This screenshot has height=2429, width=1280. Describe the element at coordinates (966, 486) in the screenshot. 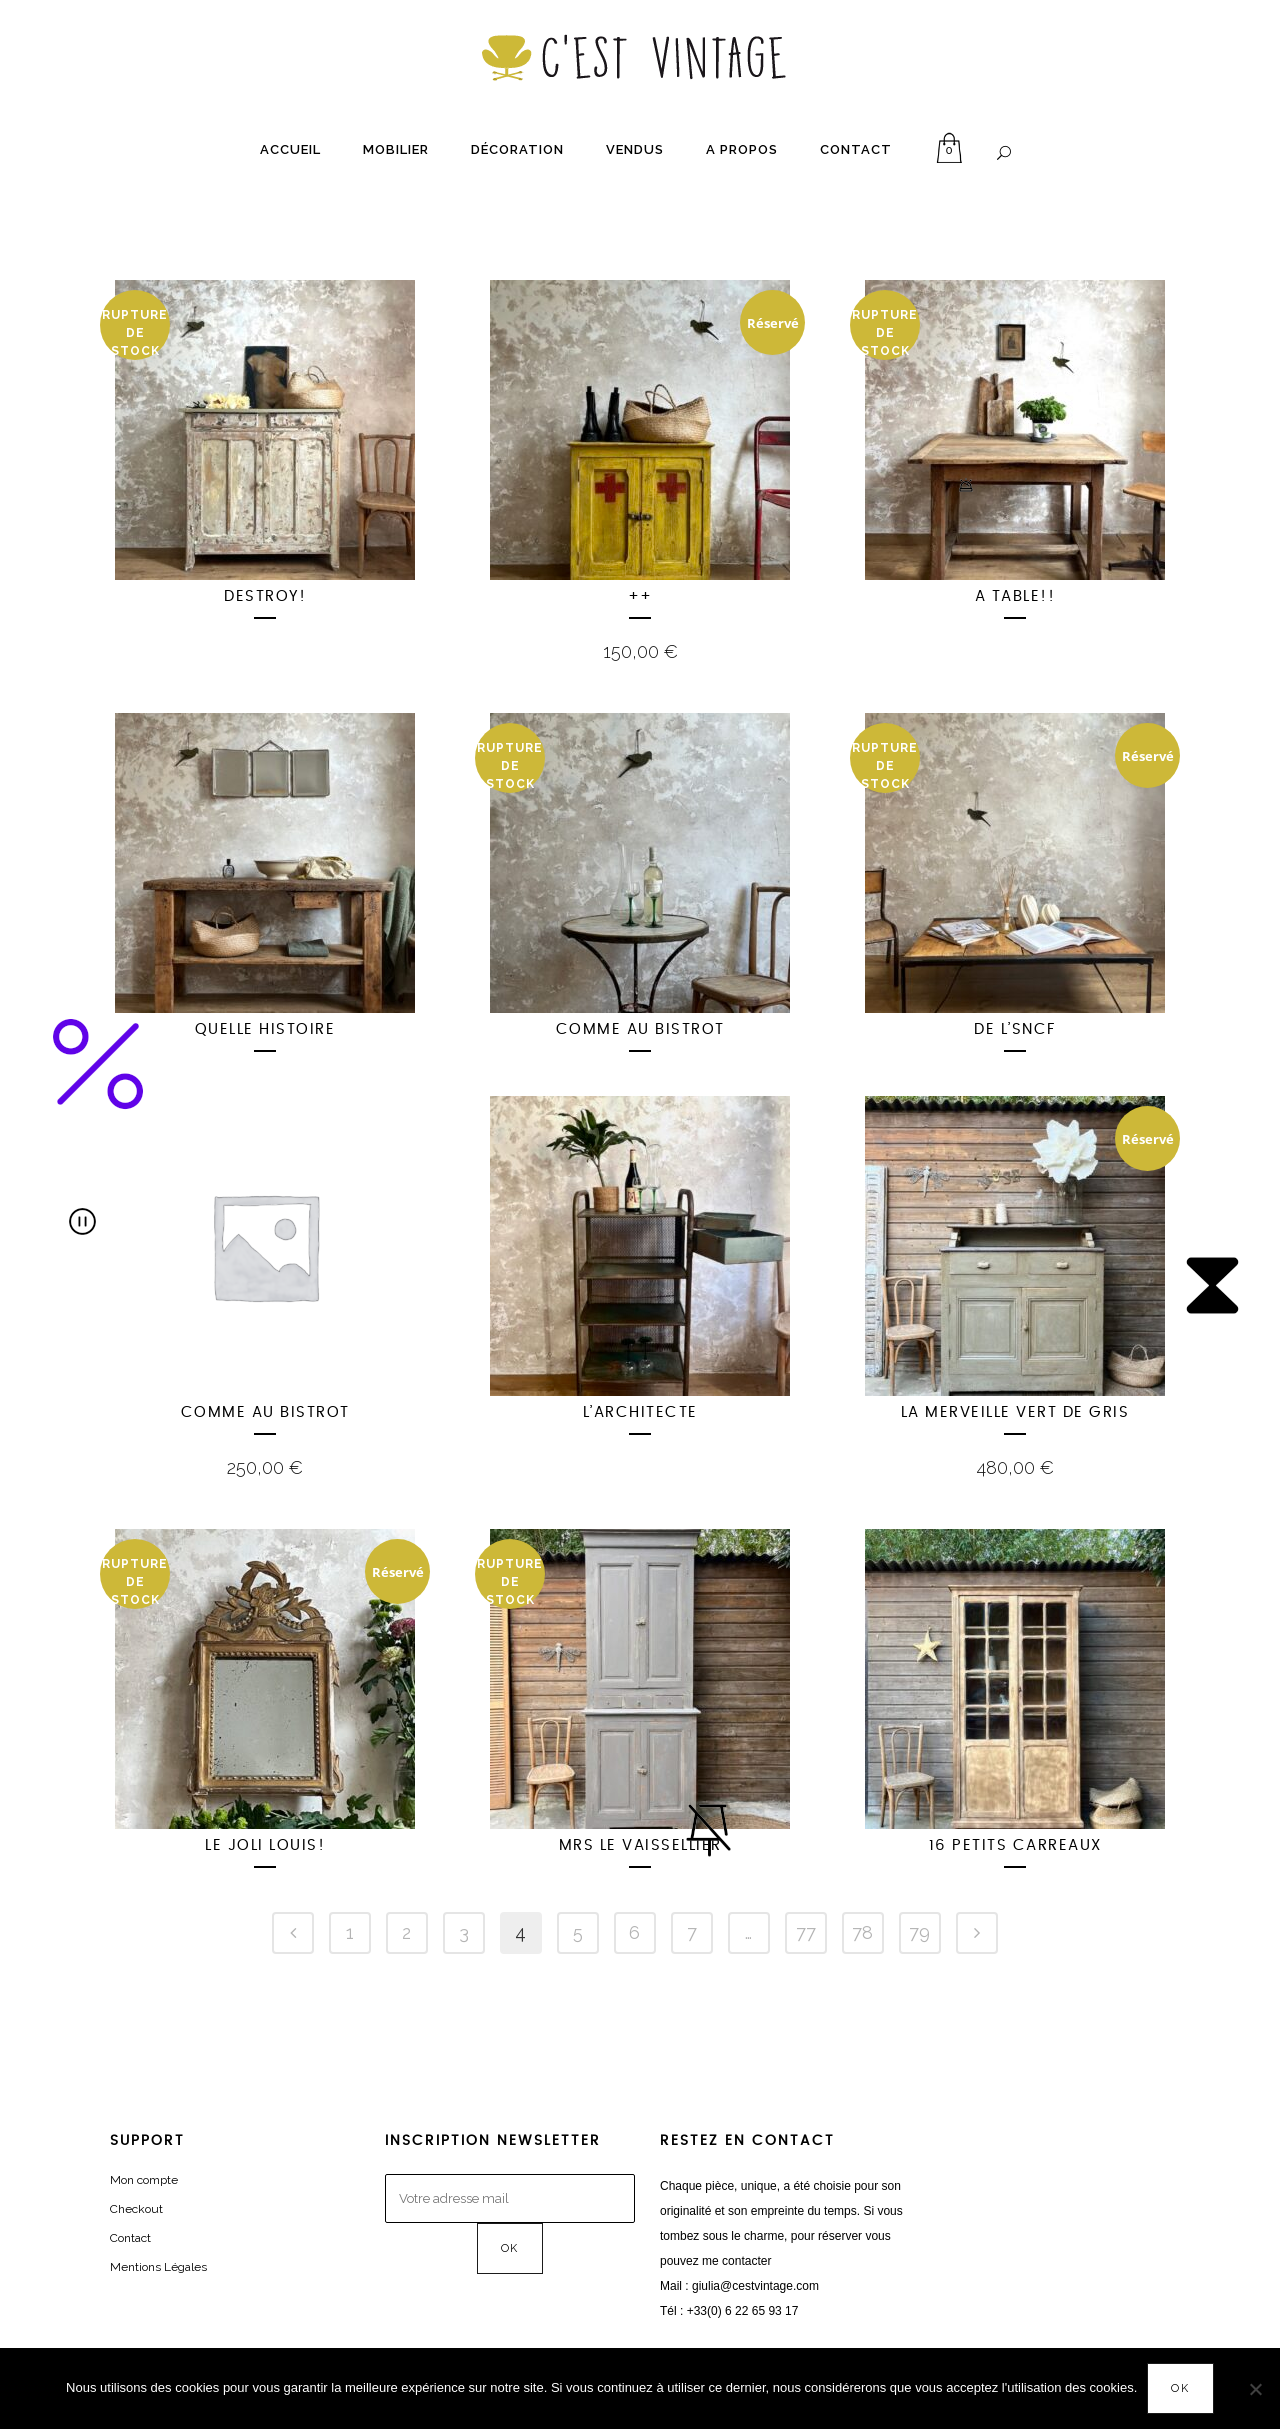

I see `indicates an active alert or emergency notification` at that location.